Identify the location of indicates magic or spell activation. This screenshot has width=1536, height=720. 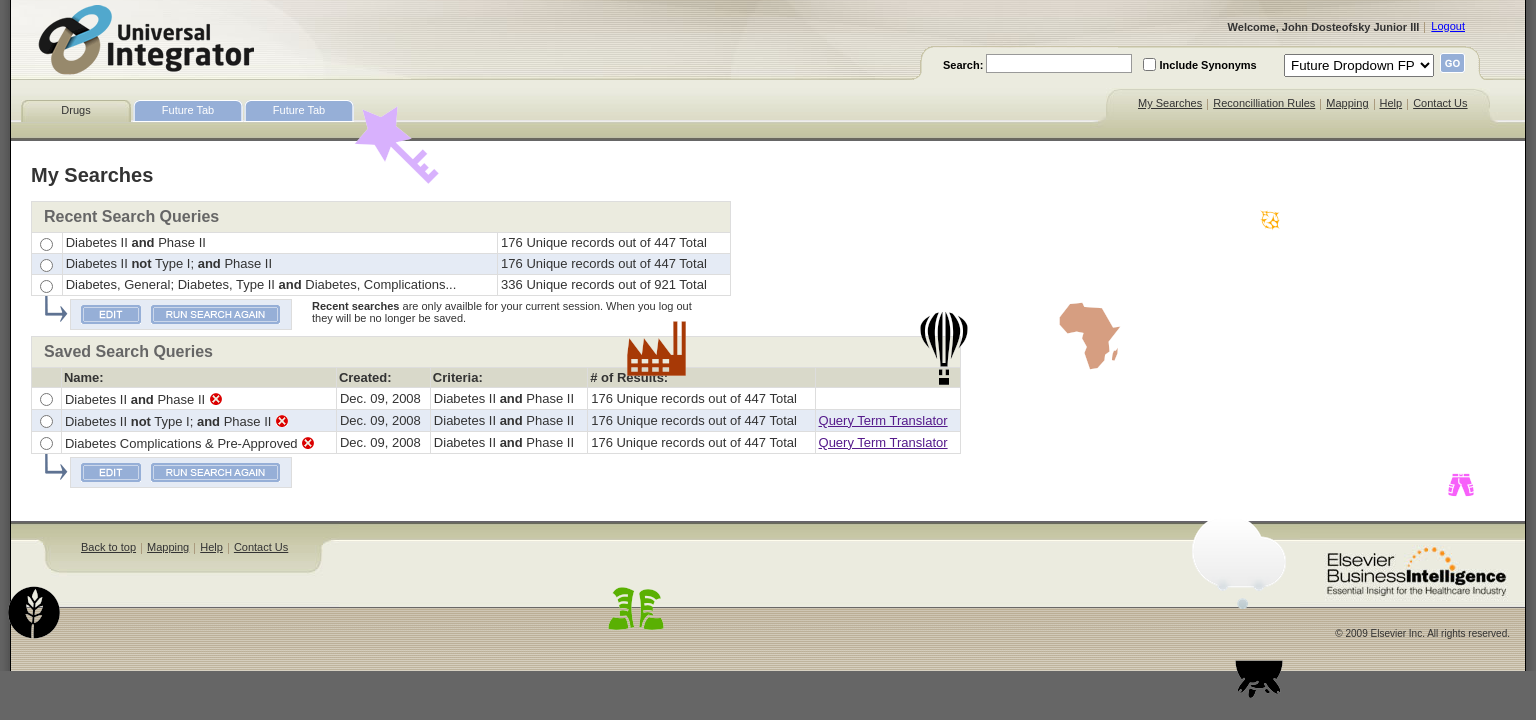
(1270, 220).